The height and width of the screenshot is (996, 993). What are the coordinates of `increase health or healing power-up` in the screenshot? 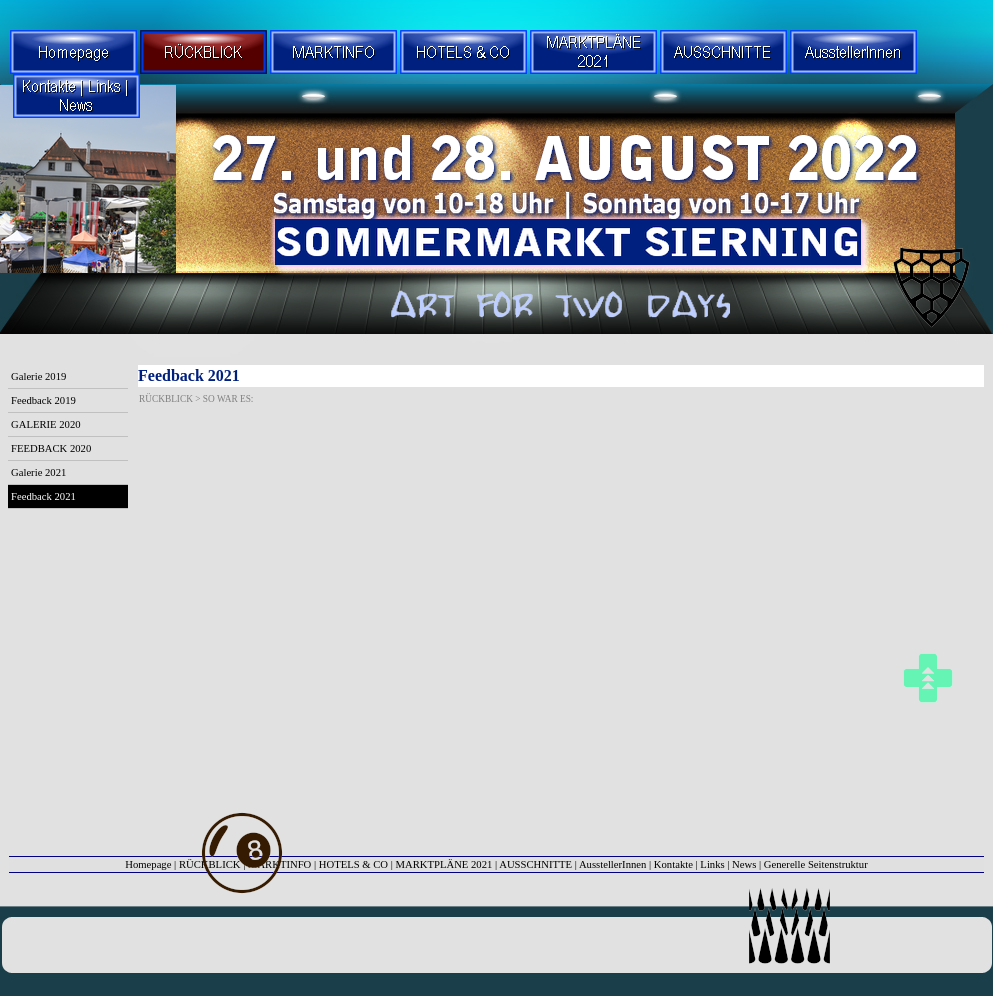 It's located at (928, 678).